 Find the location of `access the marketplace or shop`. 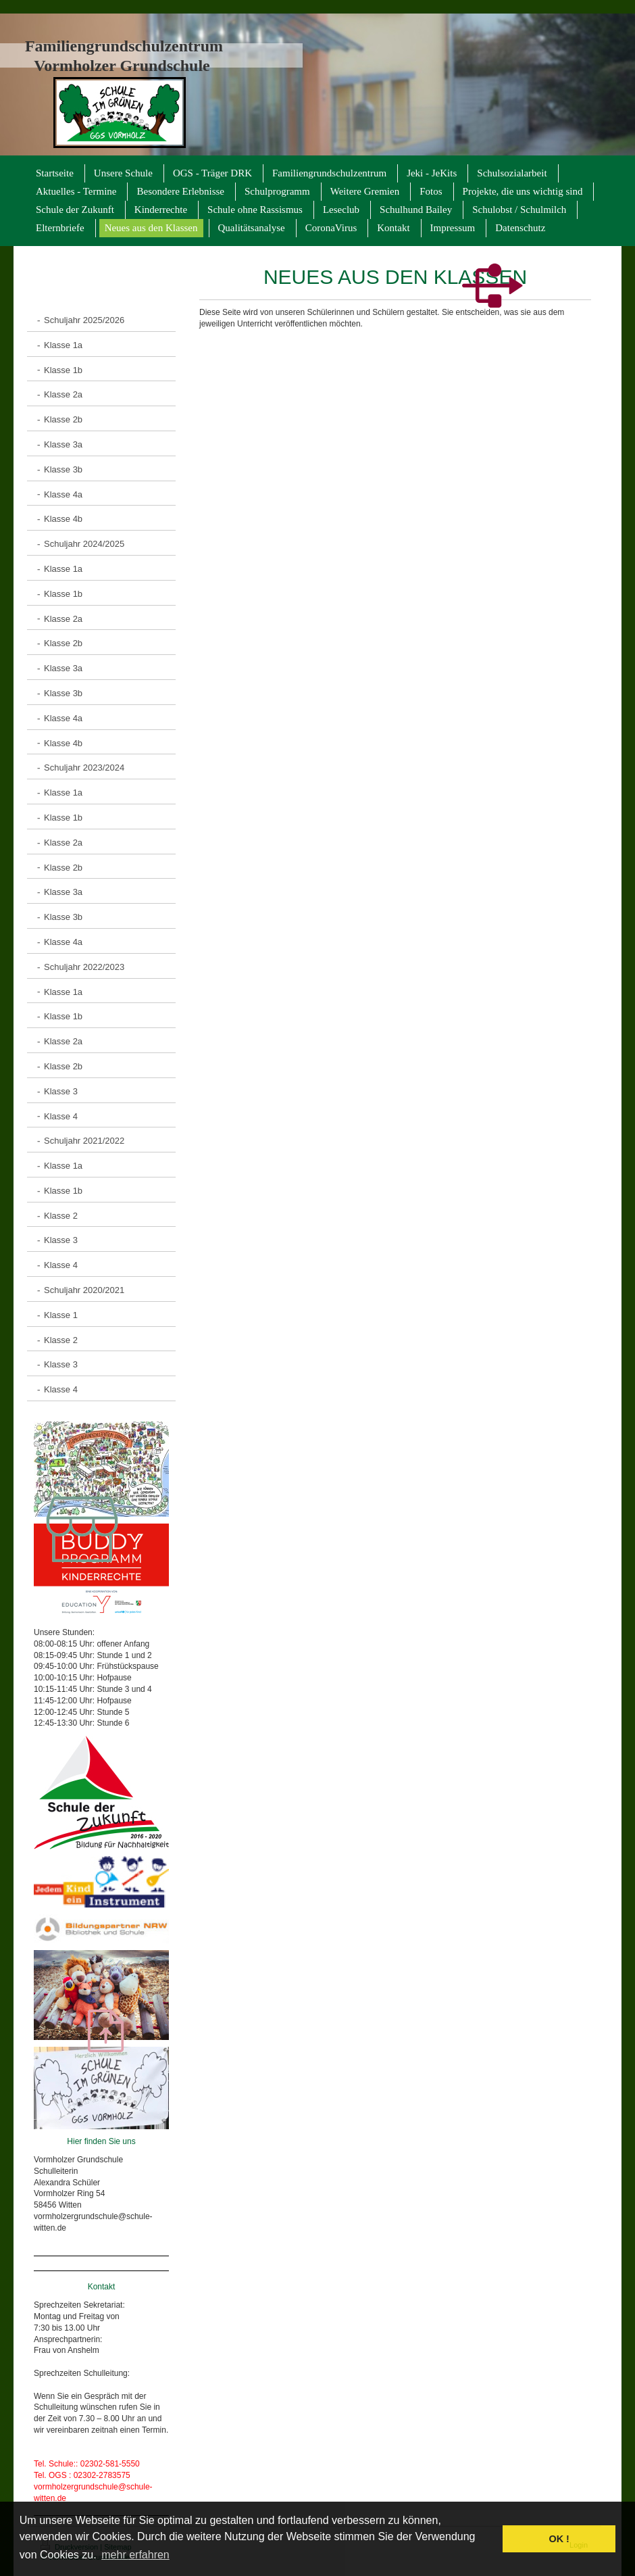

access the marketplace or shop is located at coordinates (82, 1529).